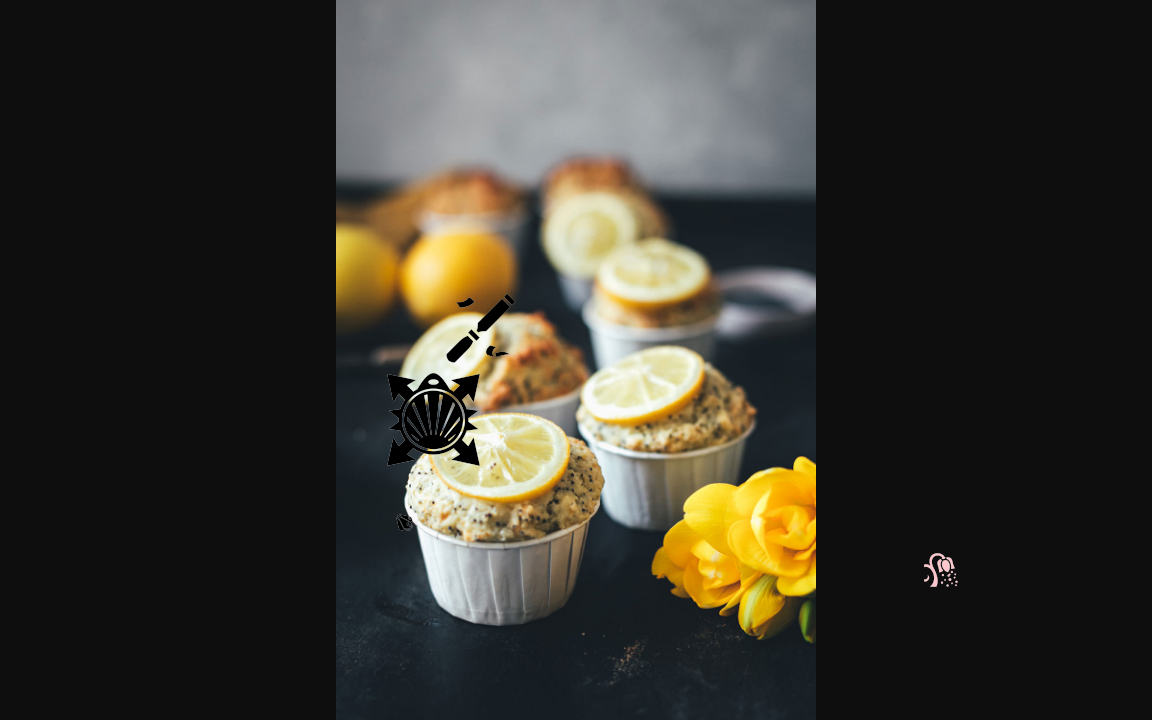  Describe the element at coordinates (433, 419) in the screenshot. I see `share or broadcast game achievement` at that location.